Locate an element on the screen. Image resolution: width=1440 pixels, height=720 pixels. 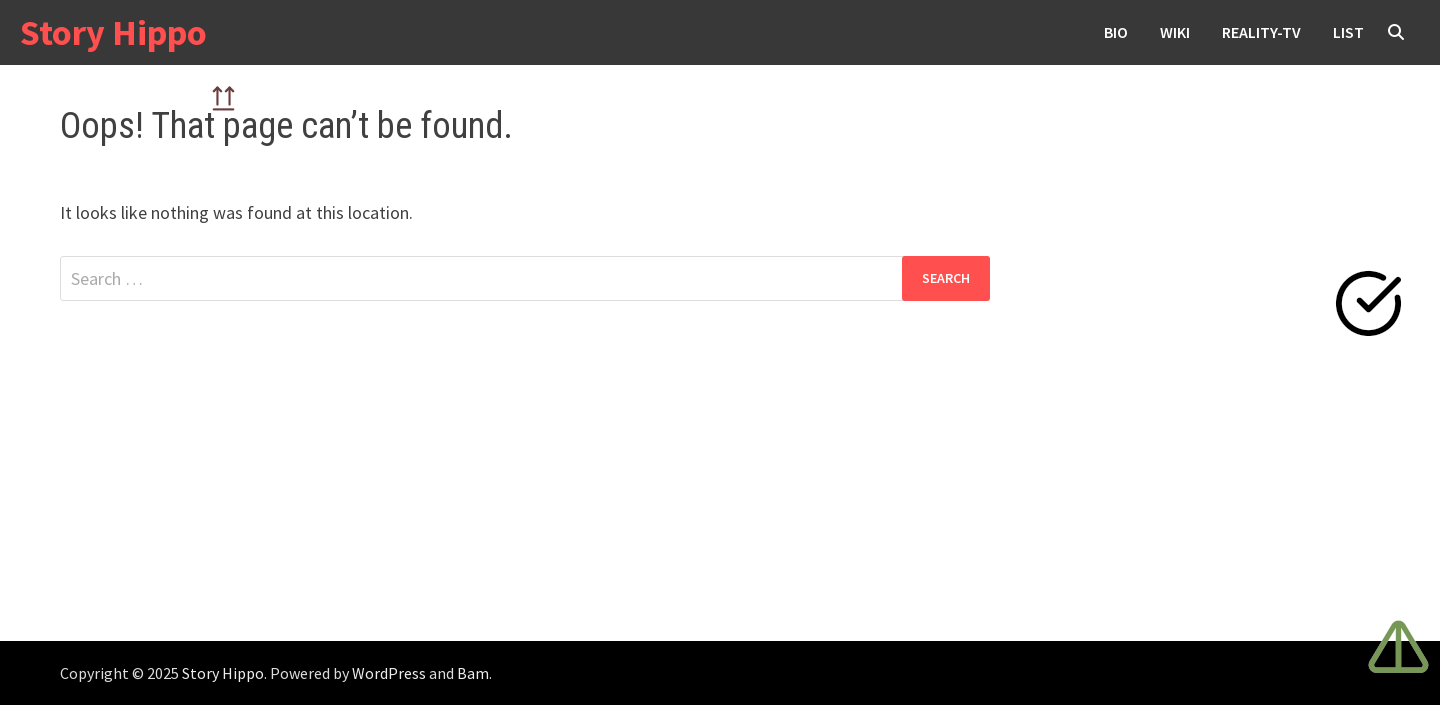
task or action completed successfully is located at coordinates (1368, 303).